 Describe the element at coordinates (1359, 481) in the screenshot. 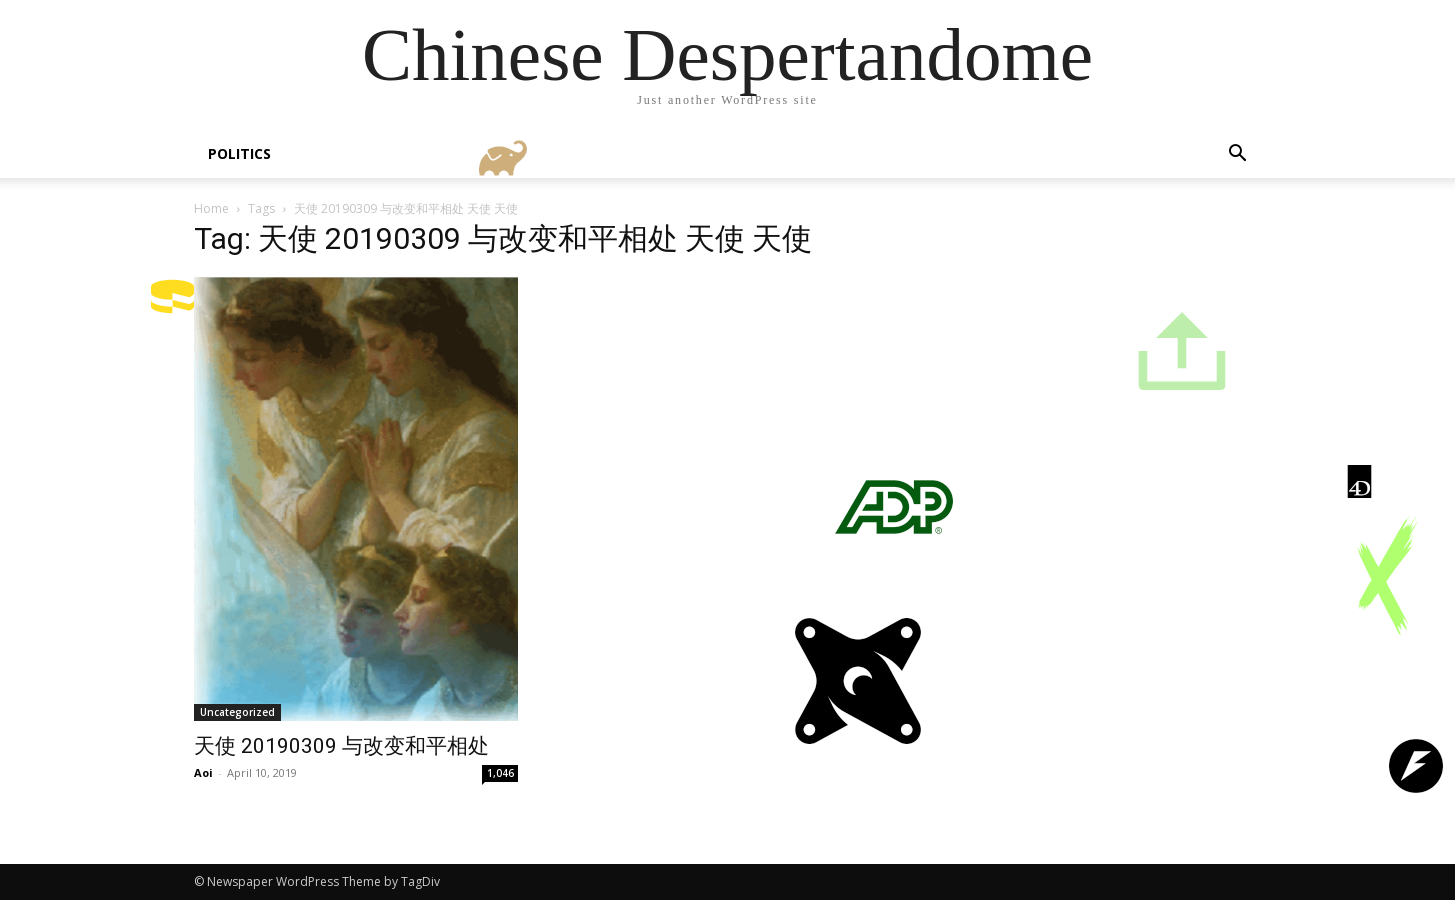

I see `4D software logo` at that location.